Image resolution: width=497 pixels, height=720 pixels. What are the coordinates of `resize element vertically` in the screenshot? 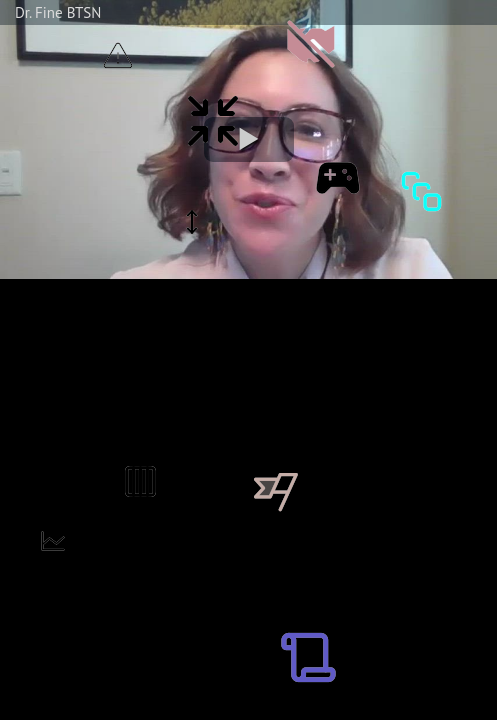 It's located at (192, 222).